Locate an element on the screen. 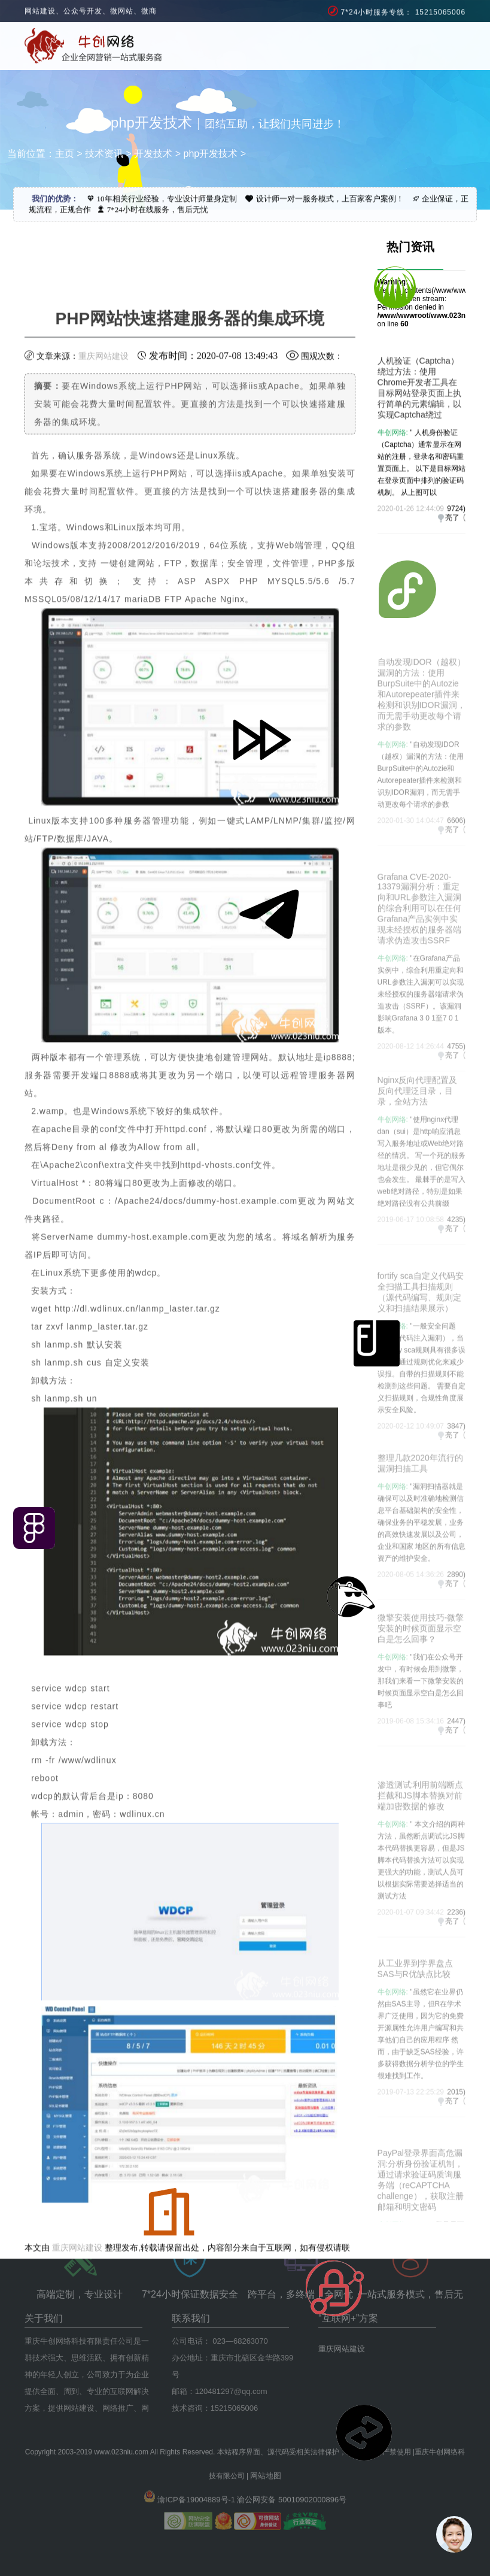  open the Fyle expense management app is located at coordinates (376, 1343).